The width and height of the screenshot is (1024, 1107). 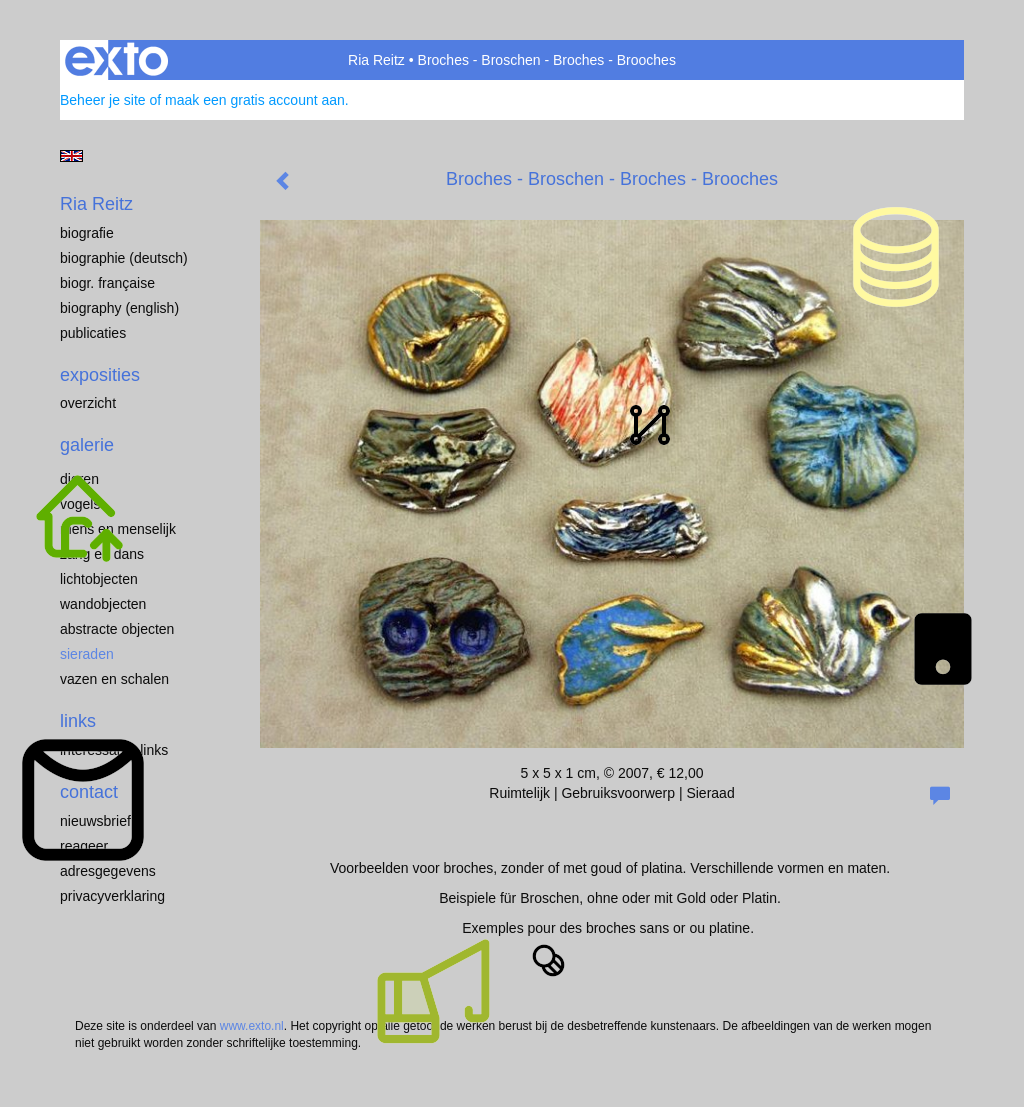 I want to click on access database or data storage, so click(x=896, y=257).